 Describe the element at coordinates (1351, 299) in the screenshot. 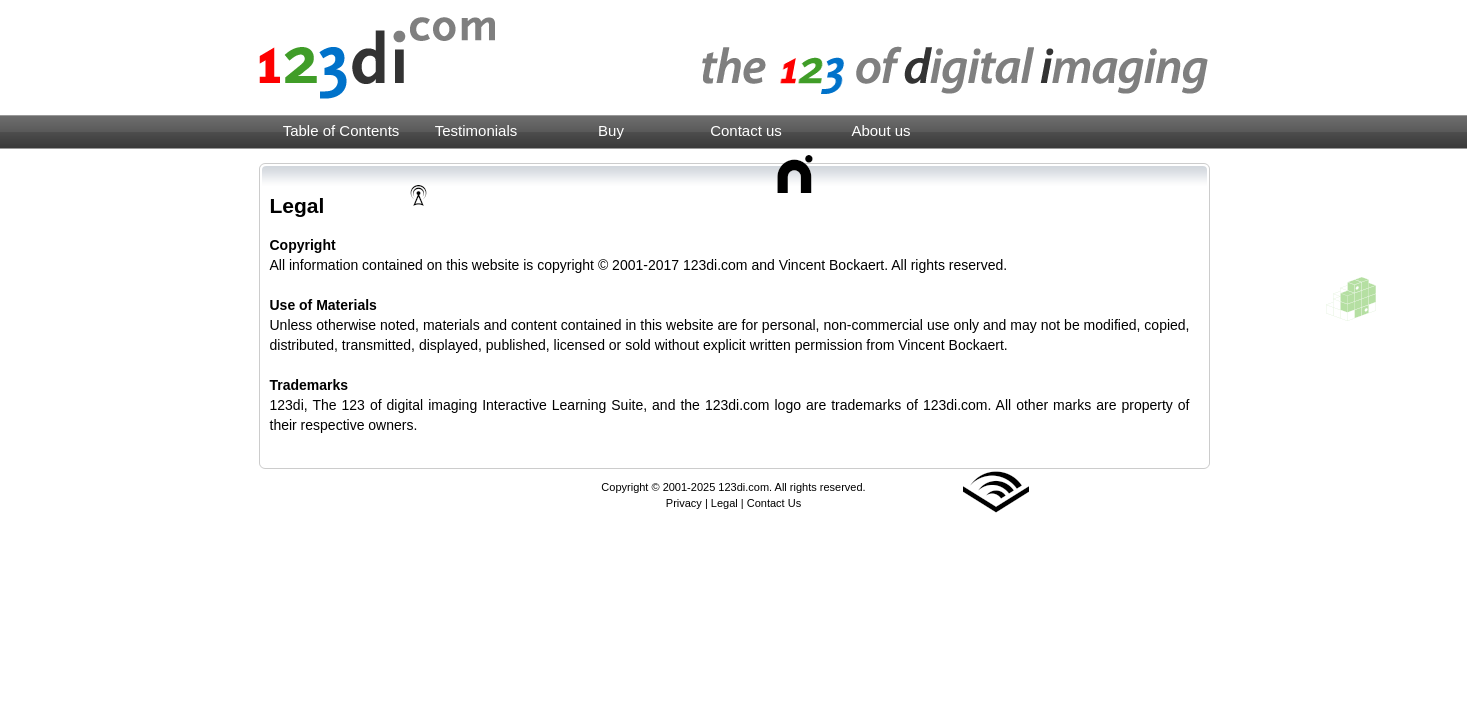

I see `visit the Python Package Index (PyPI) website` at that location.